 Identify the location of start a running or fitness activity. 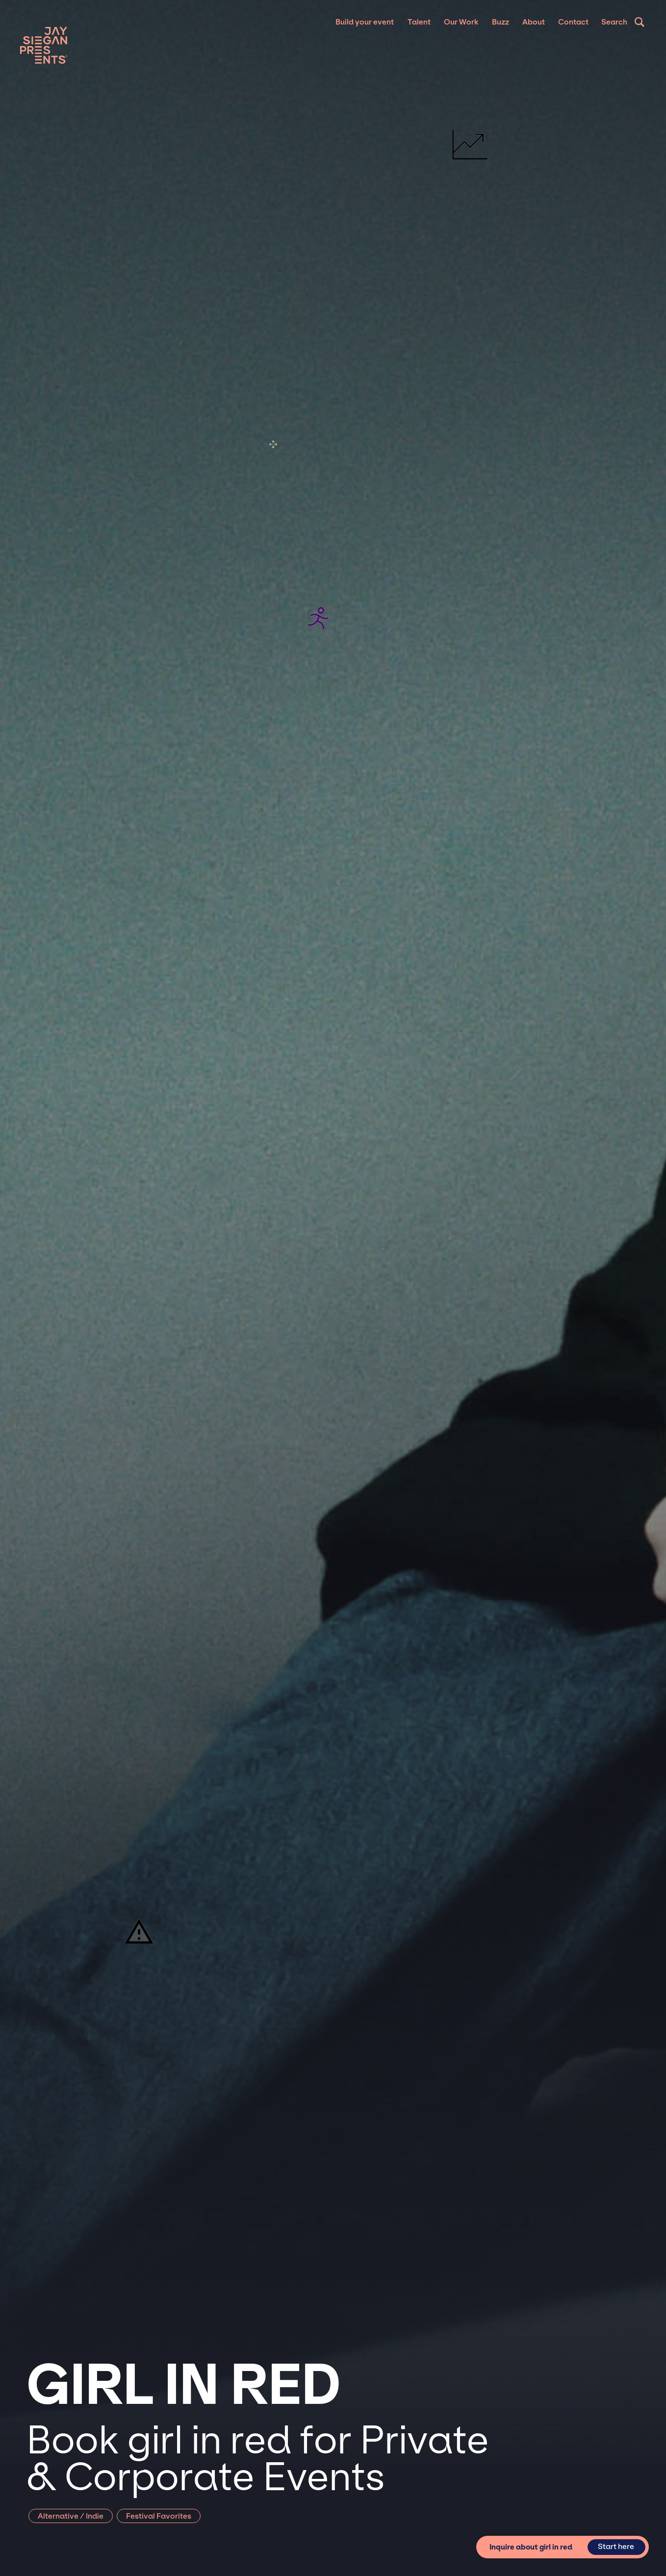
(318, 617).